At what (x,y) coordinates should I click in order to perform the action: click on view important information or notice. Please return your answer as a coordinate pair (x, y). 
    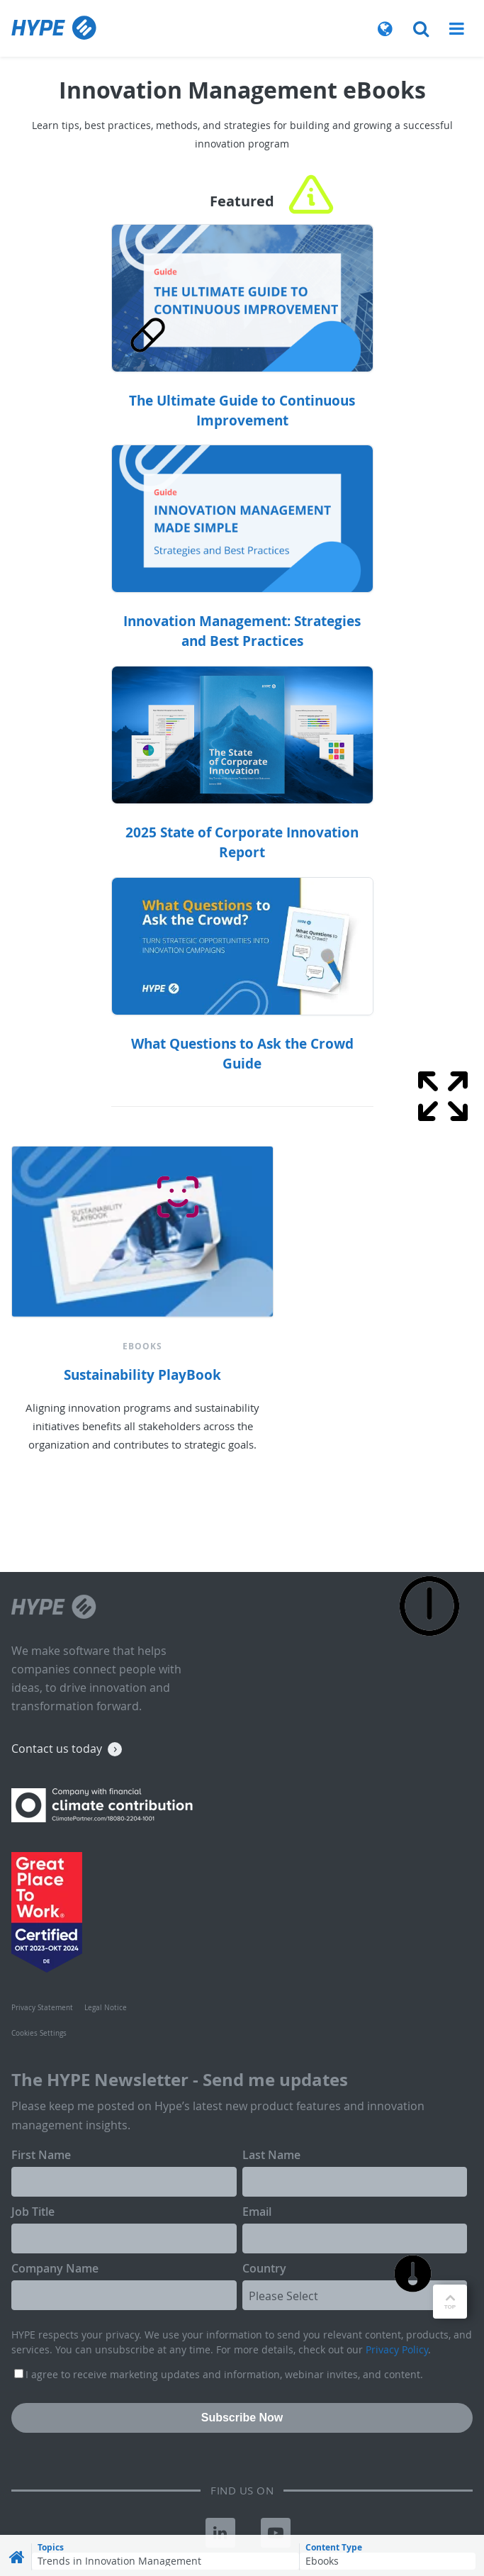
    Looking at the image, I should click on (311, 196).